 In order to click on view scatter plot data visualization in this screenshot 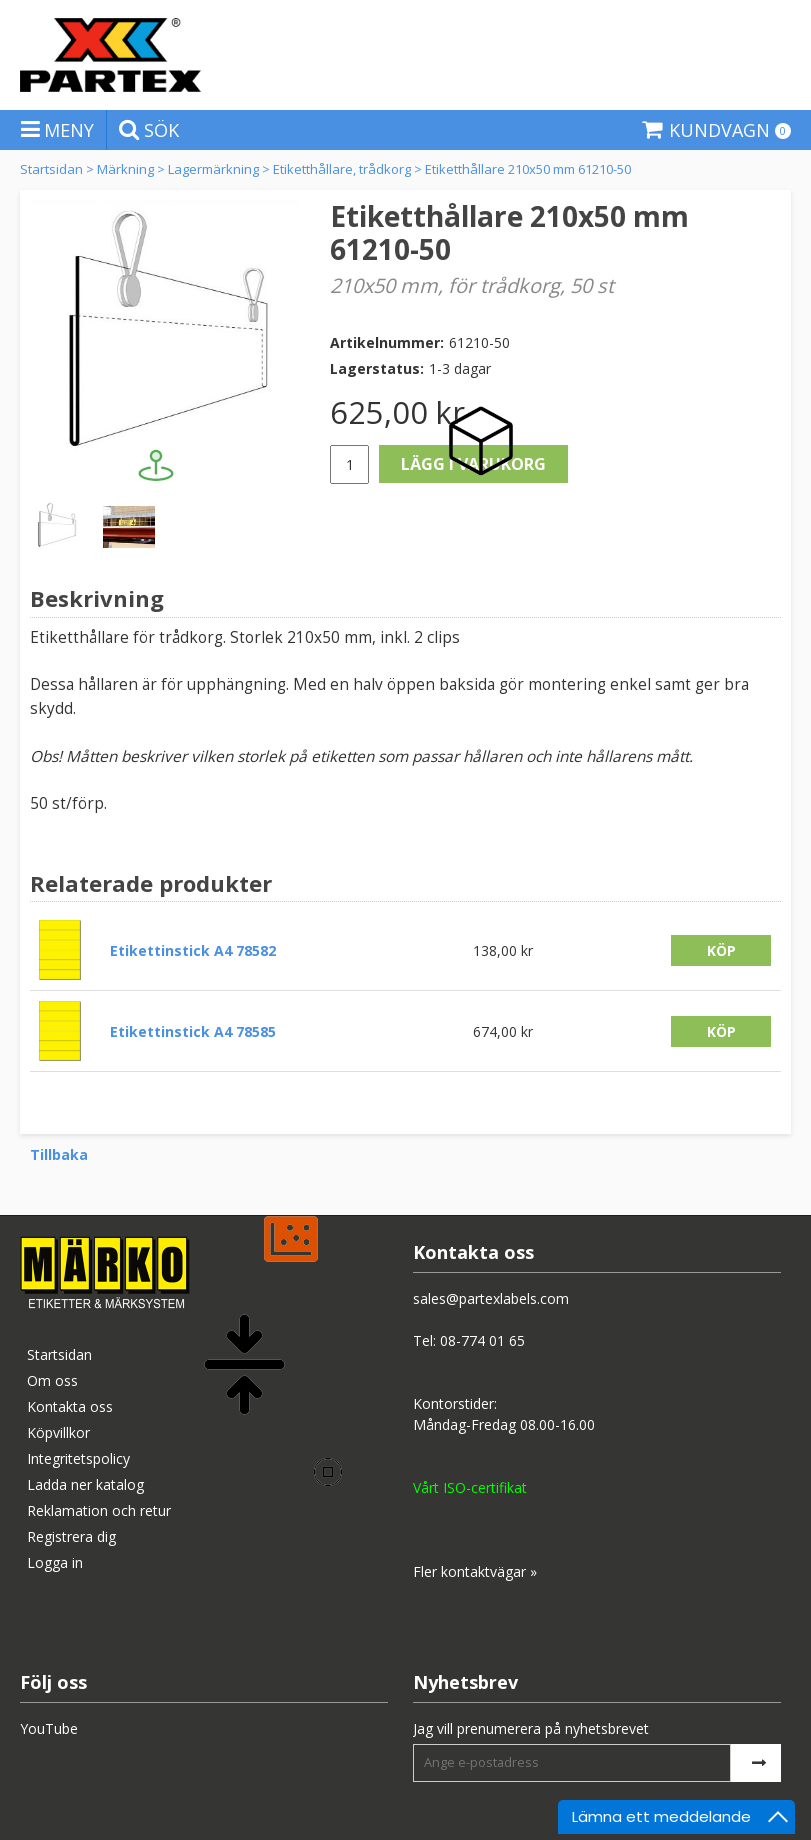, I will do `click(291, 1239)`.